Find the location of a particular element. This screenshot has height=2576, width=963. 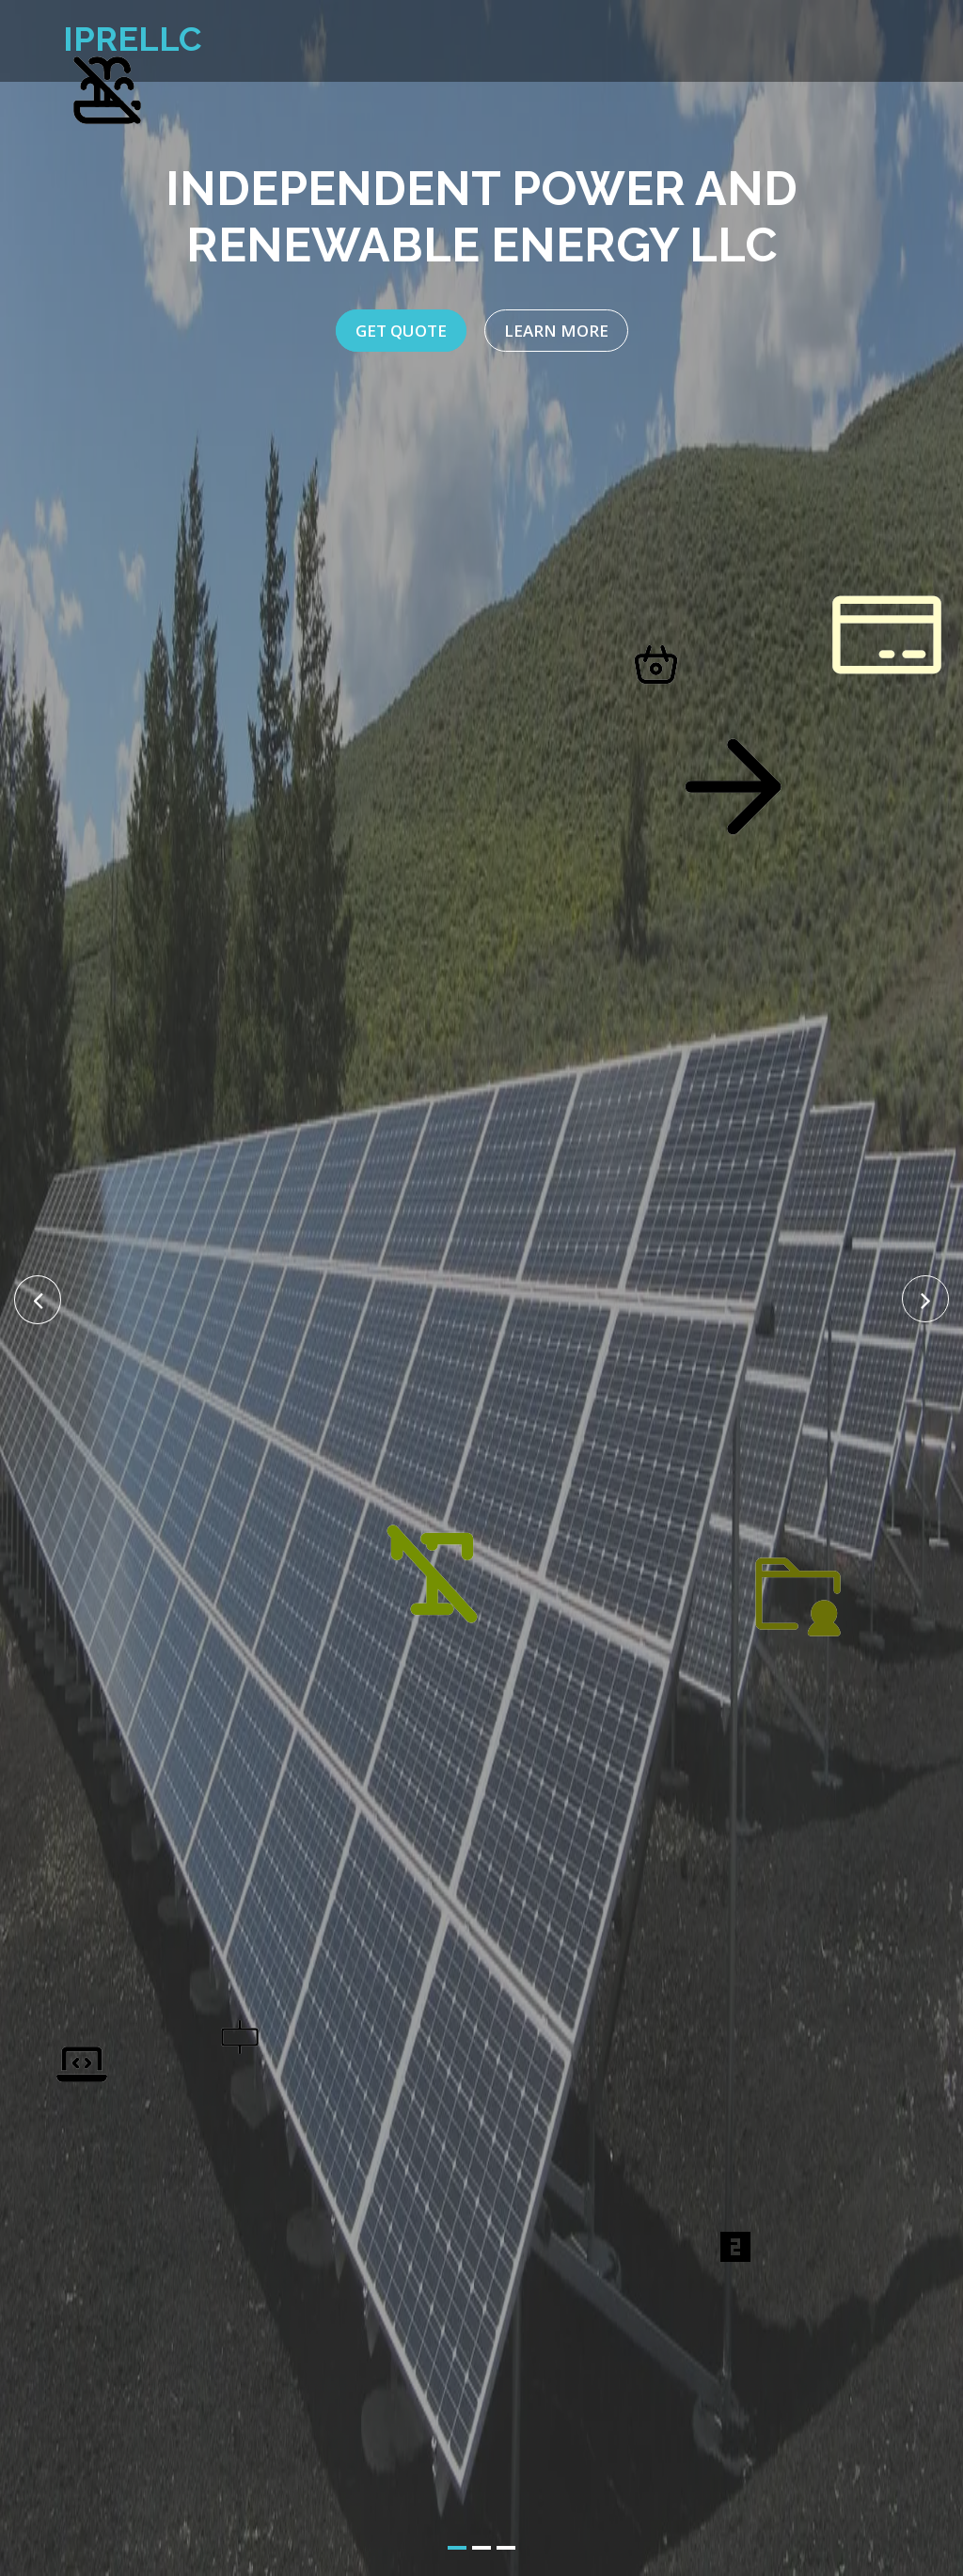

navigate to the next item or screen is located at coordinates (733, 786).